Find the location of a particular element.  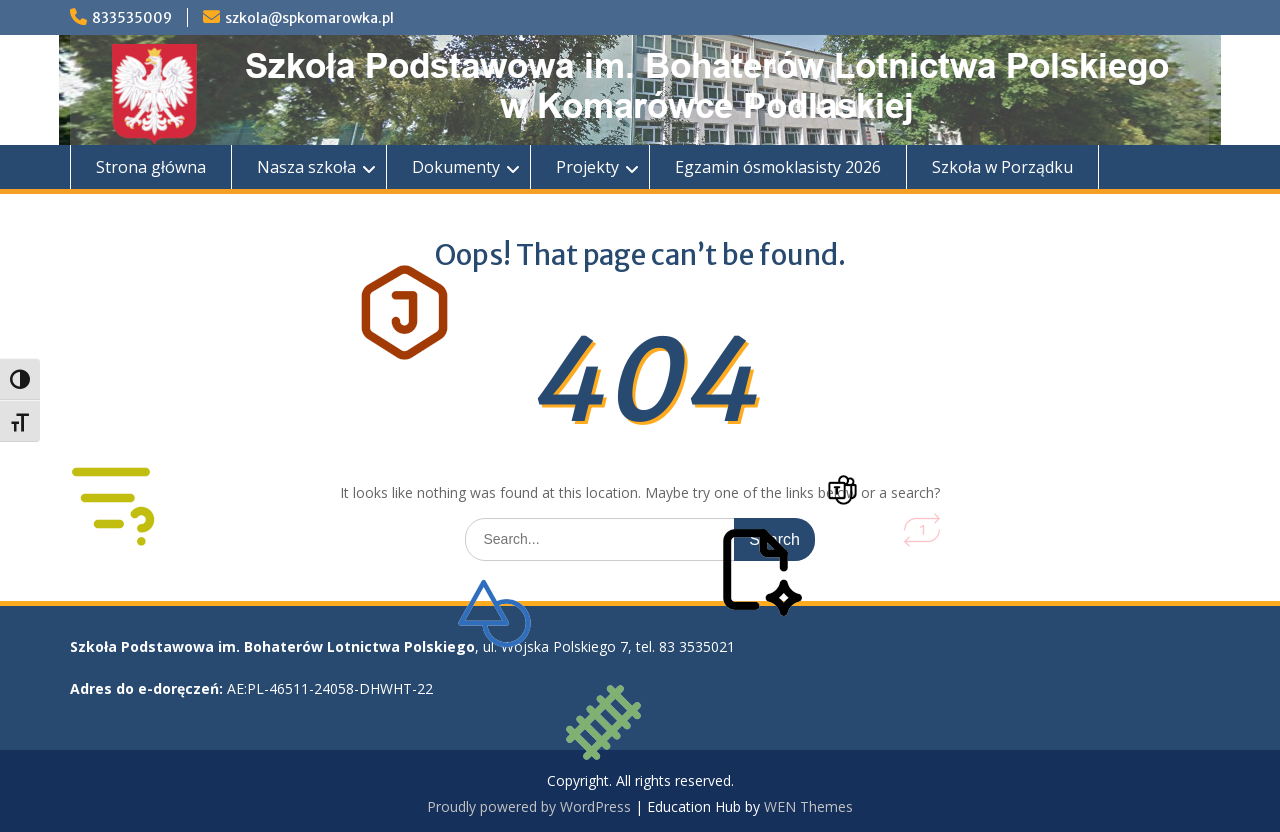

filter settings need attention or review is located at coordinates (111, 498).